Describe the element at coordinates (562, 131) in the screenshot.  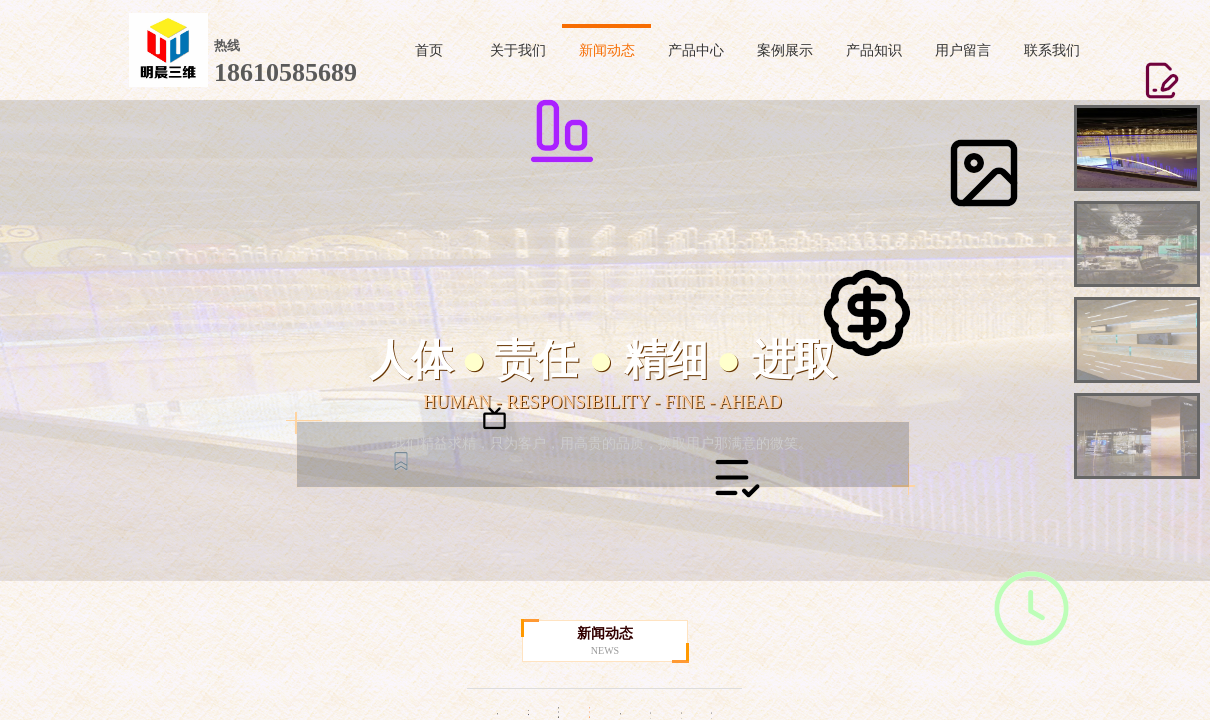
I see `align items to the bottom edge` at that location.